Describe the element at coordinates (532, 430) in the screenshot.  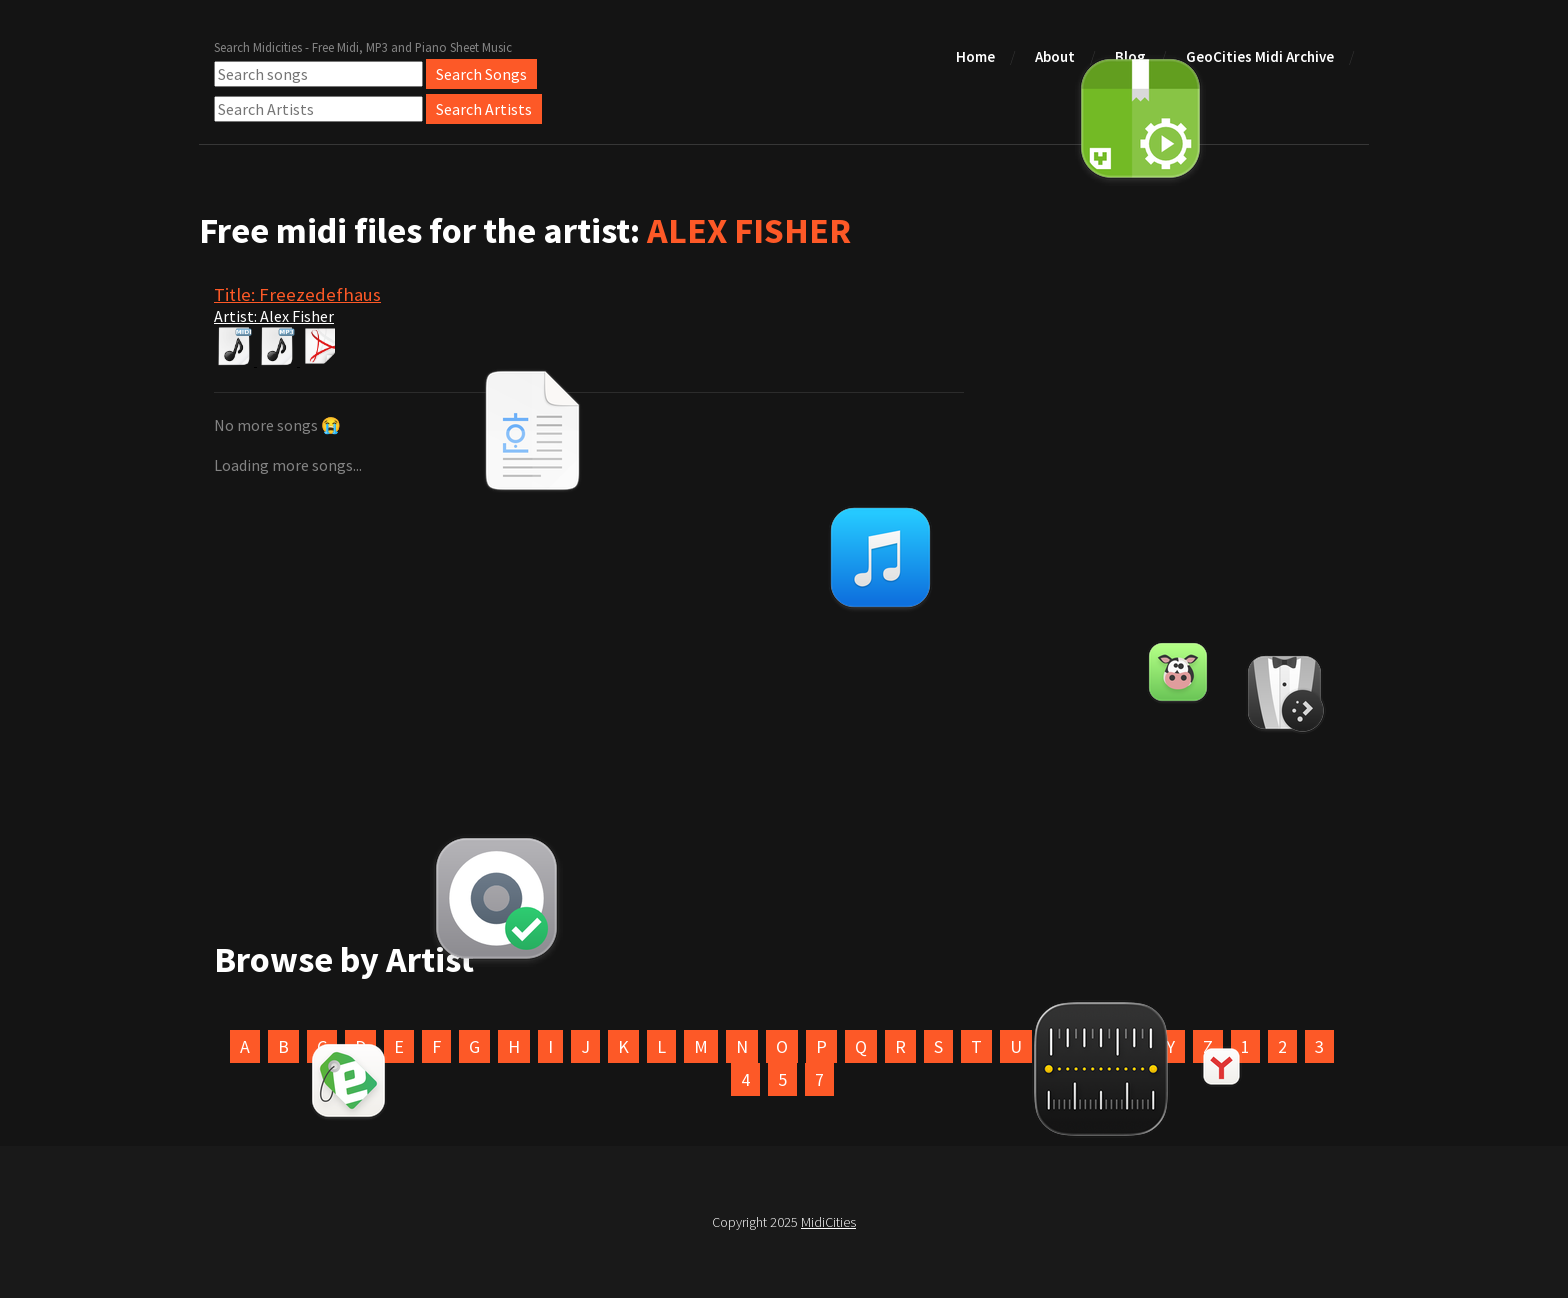
I see `hancom hangul word processor document file` at that location.